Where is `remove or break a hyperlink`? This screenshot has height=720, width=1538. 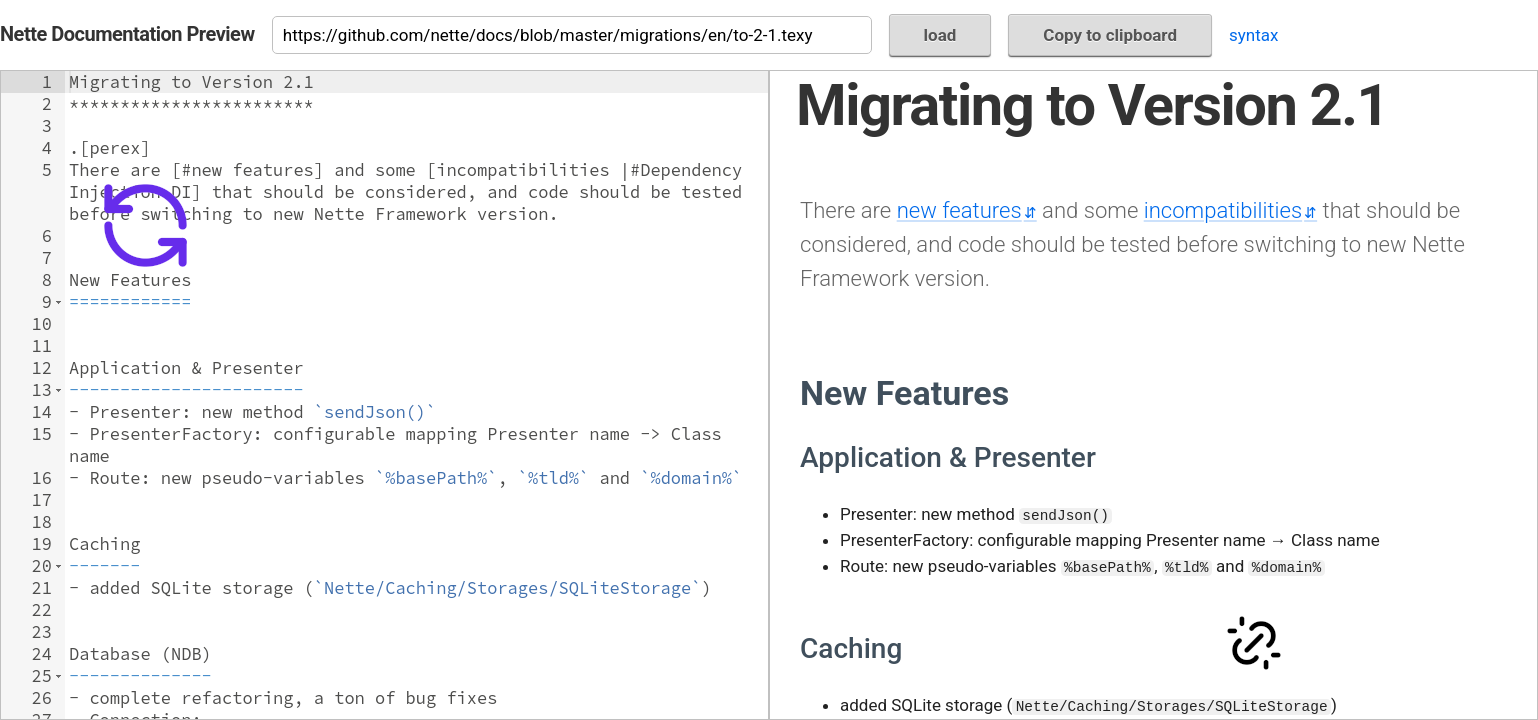
remove or break a hyperlink is located at coordinates (1254, 643).